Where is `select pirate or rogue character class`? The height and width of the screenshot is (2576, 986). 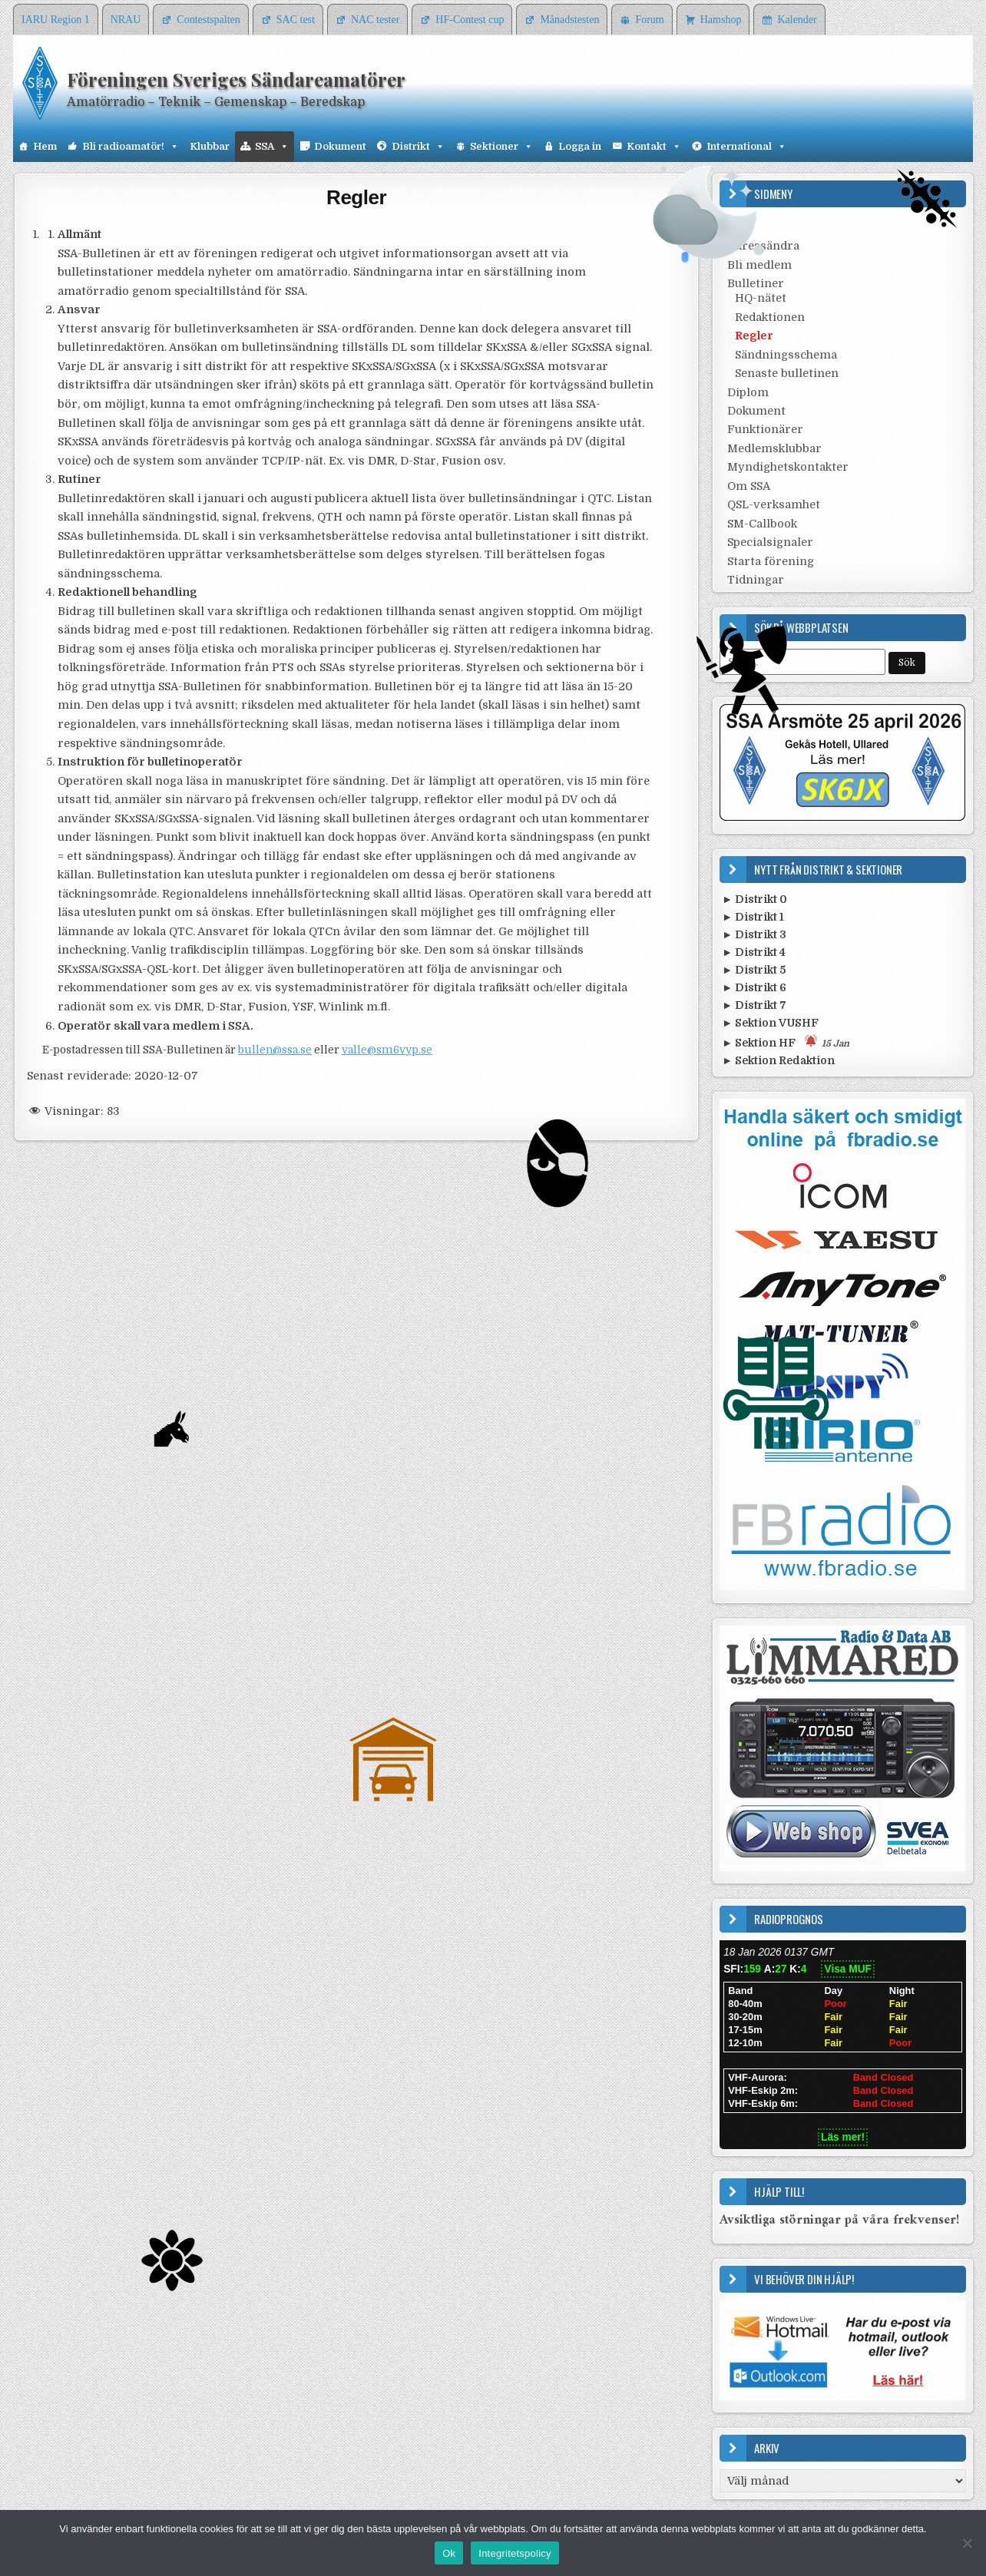
select pirate or rogue character class is located at coordinates (558, 1163).